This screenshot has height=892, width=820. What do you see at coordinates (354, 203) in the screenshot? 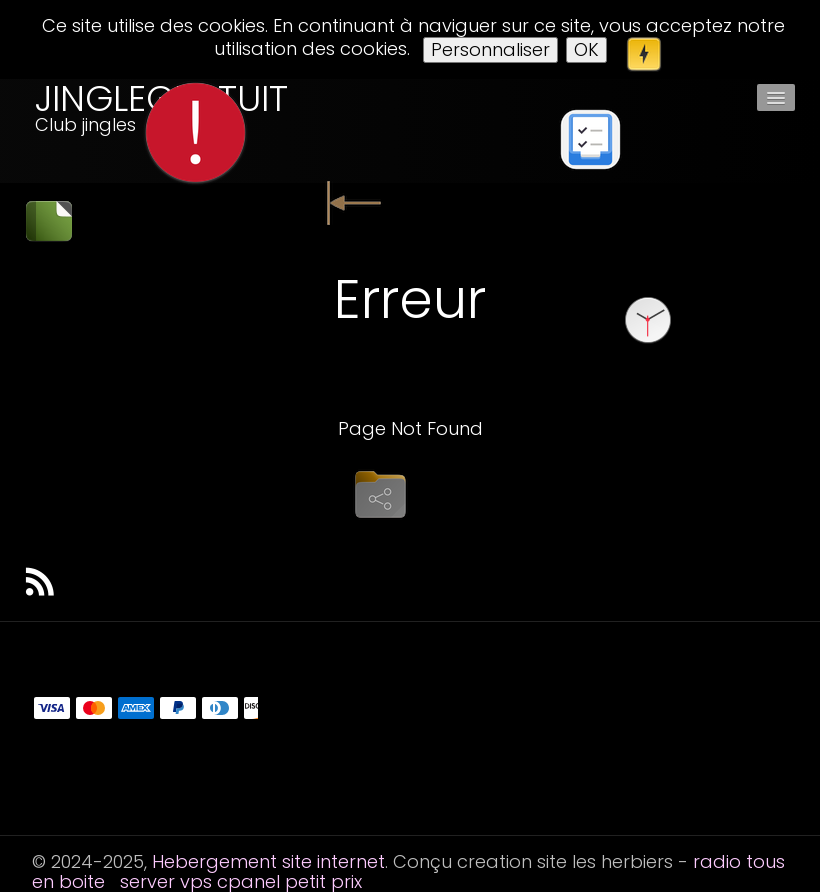
I see `go to the first item in a list or sequence` at bounding box center [354, 203].